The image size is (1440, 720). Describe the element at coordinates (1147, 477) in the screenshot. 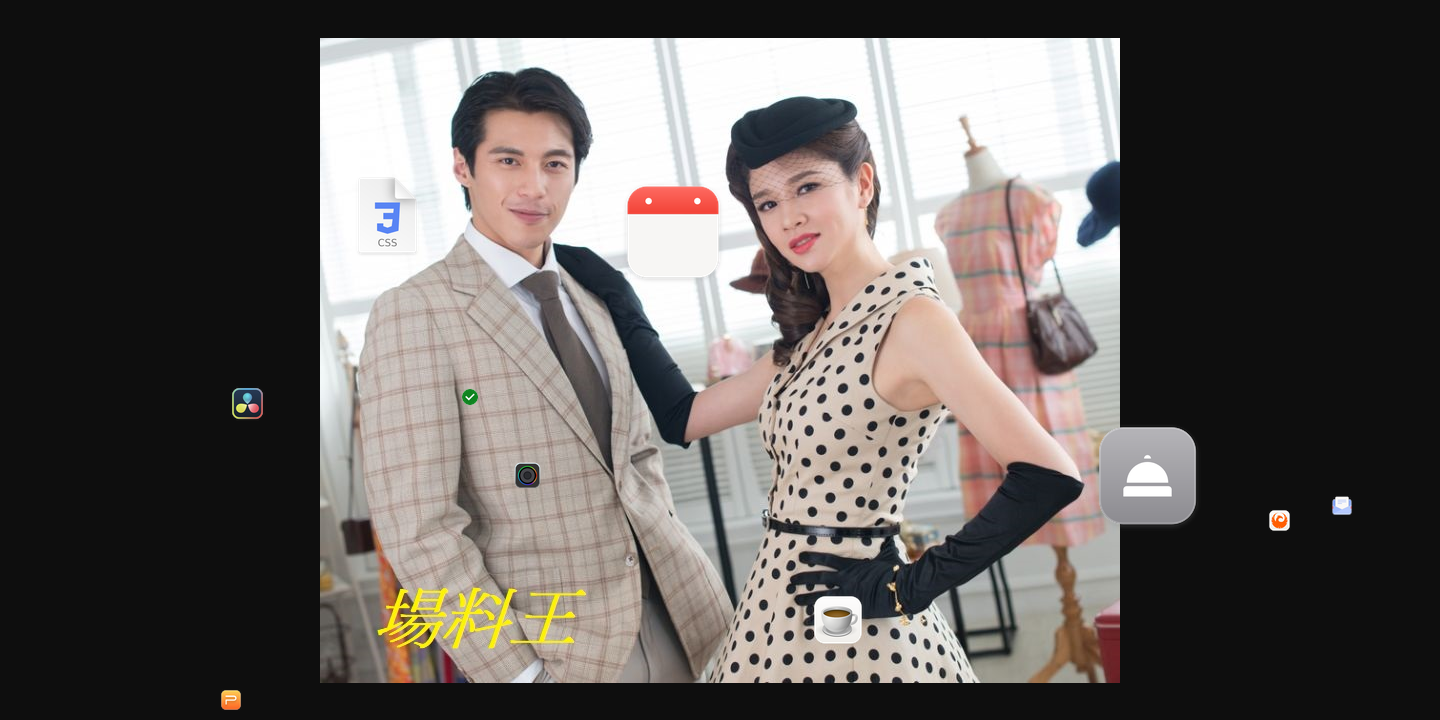

I see `access session services preferences` at that location.